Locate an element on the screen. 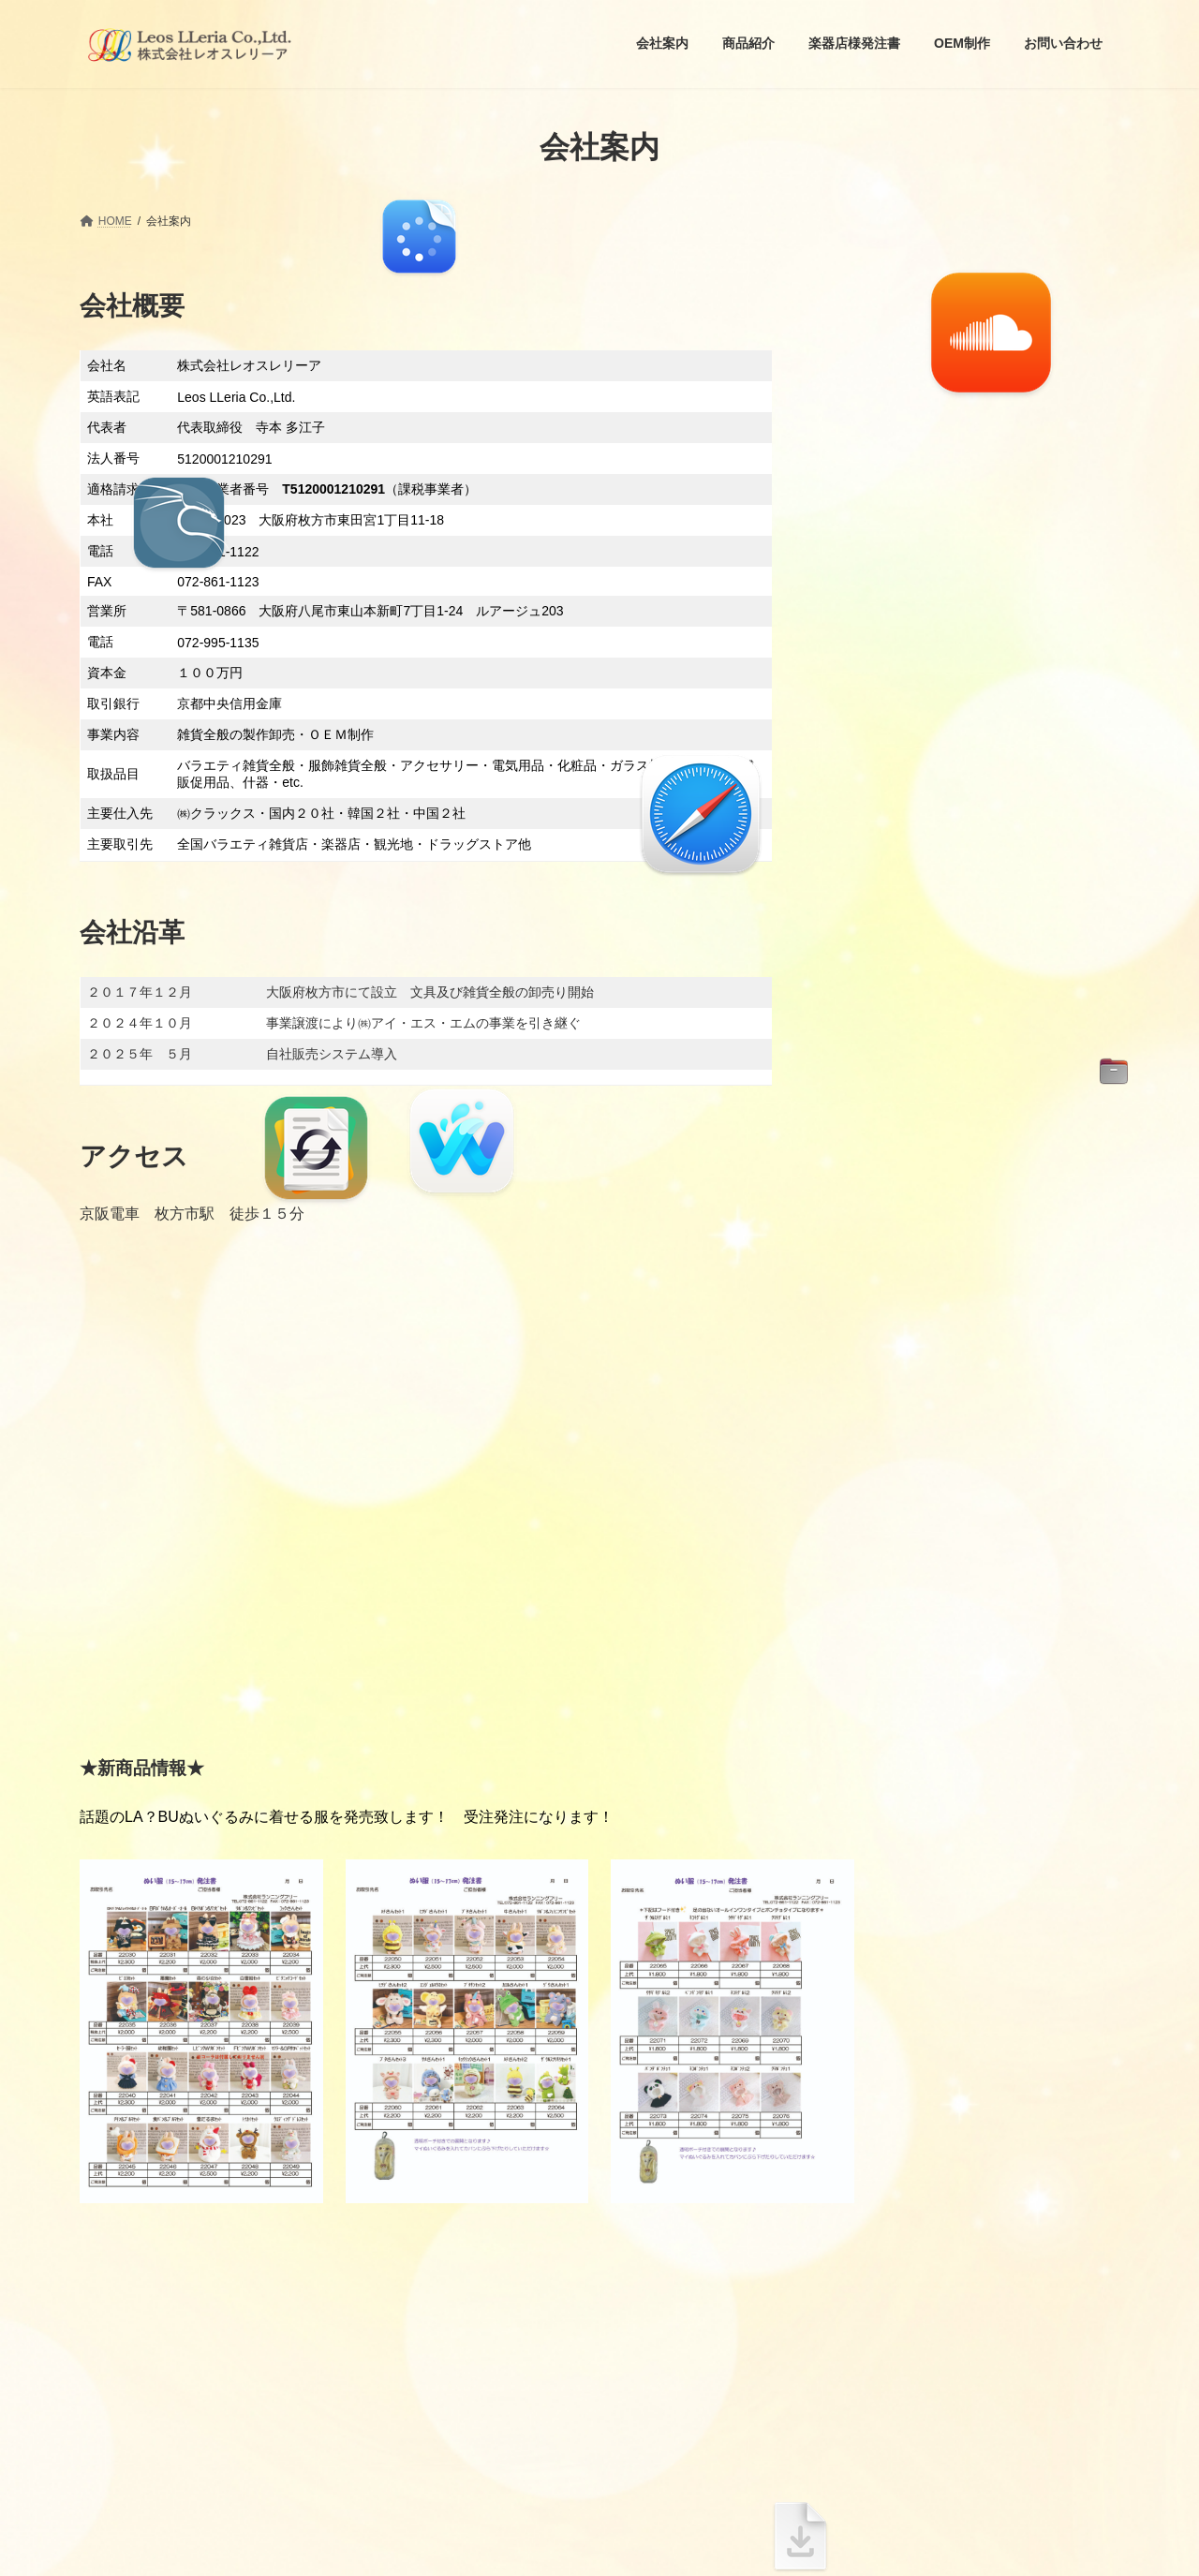  launch kali linux application is located at coordinates (179, 523).